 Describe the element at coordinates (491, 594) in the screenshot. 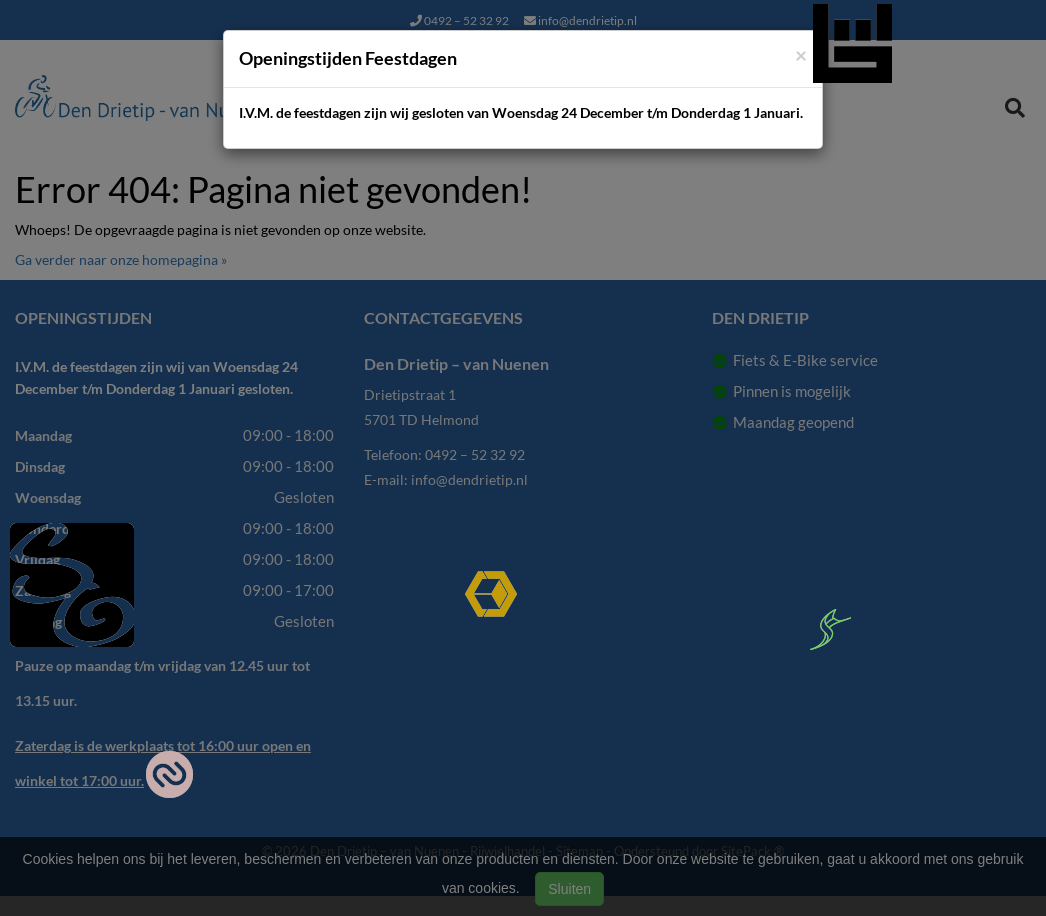

I see `open3d library or application` at that location.